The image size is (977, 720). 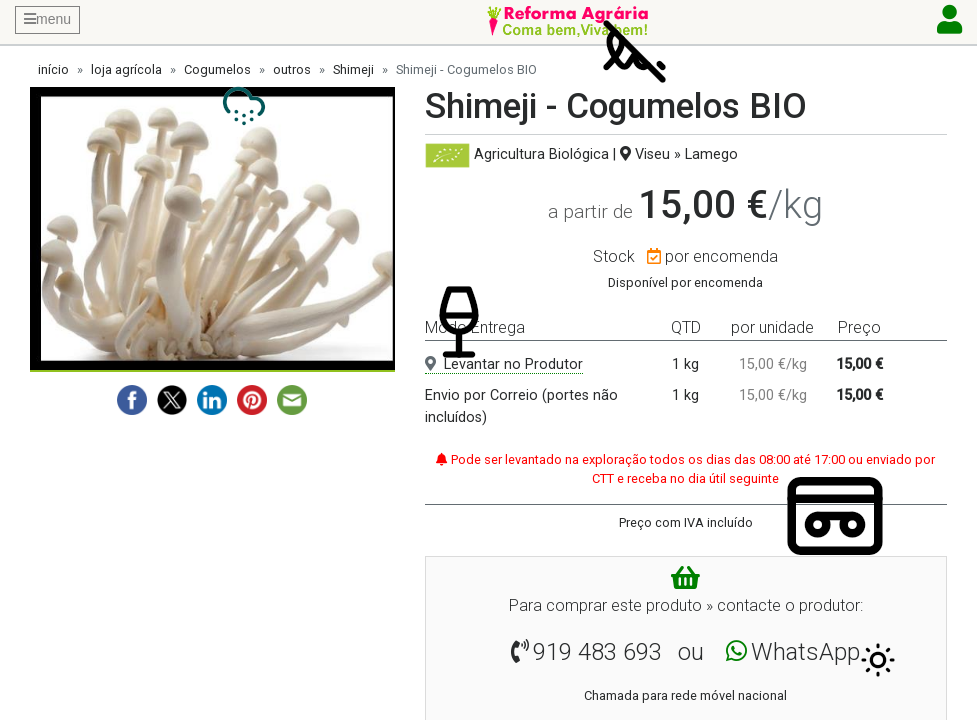 What do you see at coordinates (459, 322) in the screenshot?
I see `browse wine selection or menu` at bounding box center [459, 322].